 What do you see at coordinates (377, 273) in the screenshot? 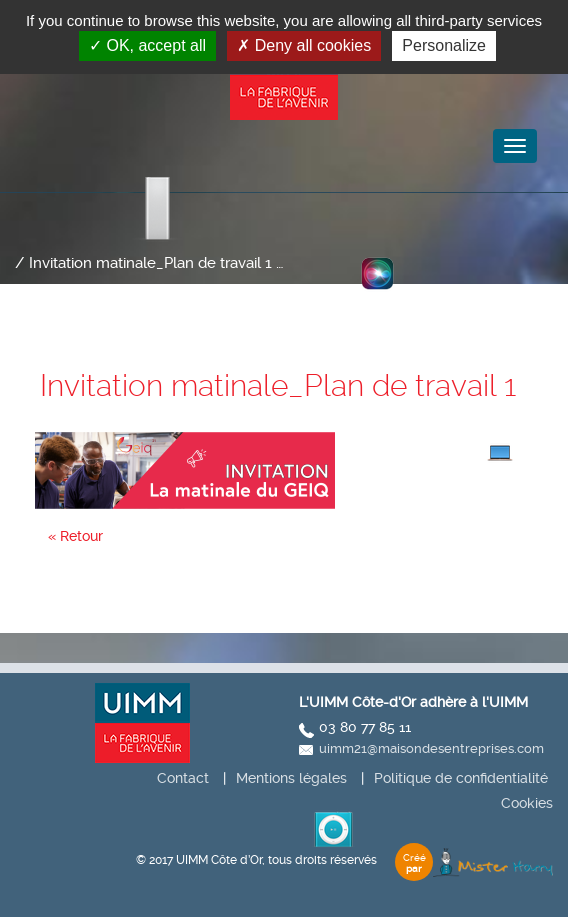
I see `open siri voice assistant settings` at bounding box center [377, 273].